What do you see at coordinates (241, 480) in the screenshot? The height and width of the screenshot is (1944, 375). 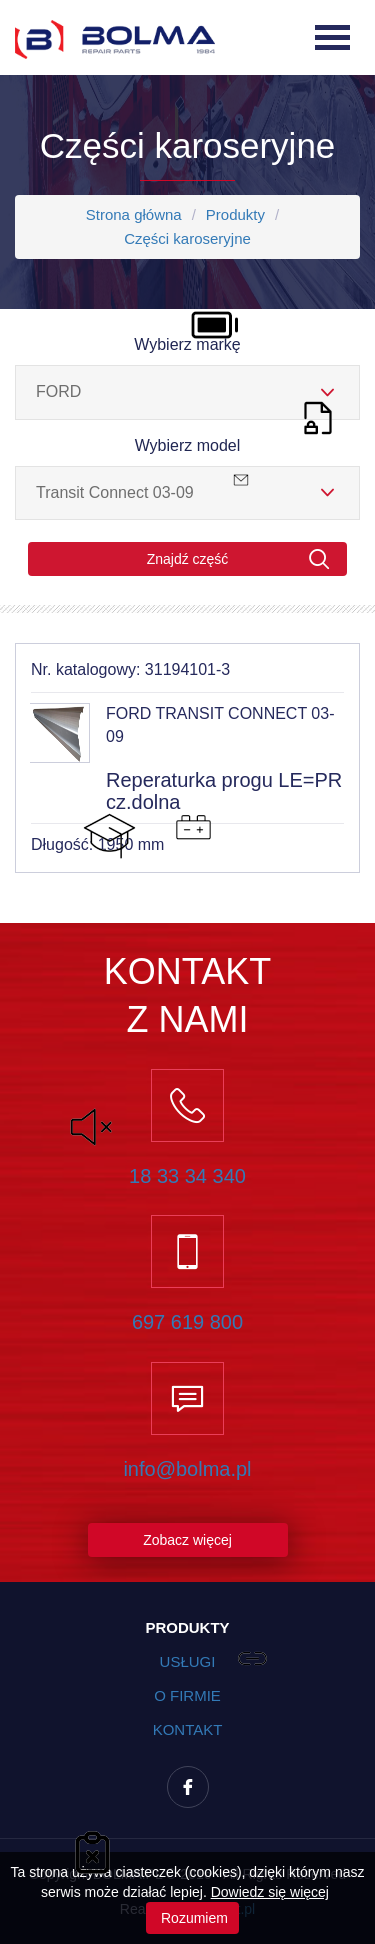 I see `open your email inbox` at bounding box center [241, 480].